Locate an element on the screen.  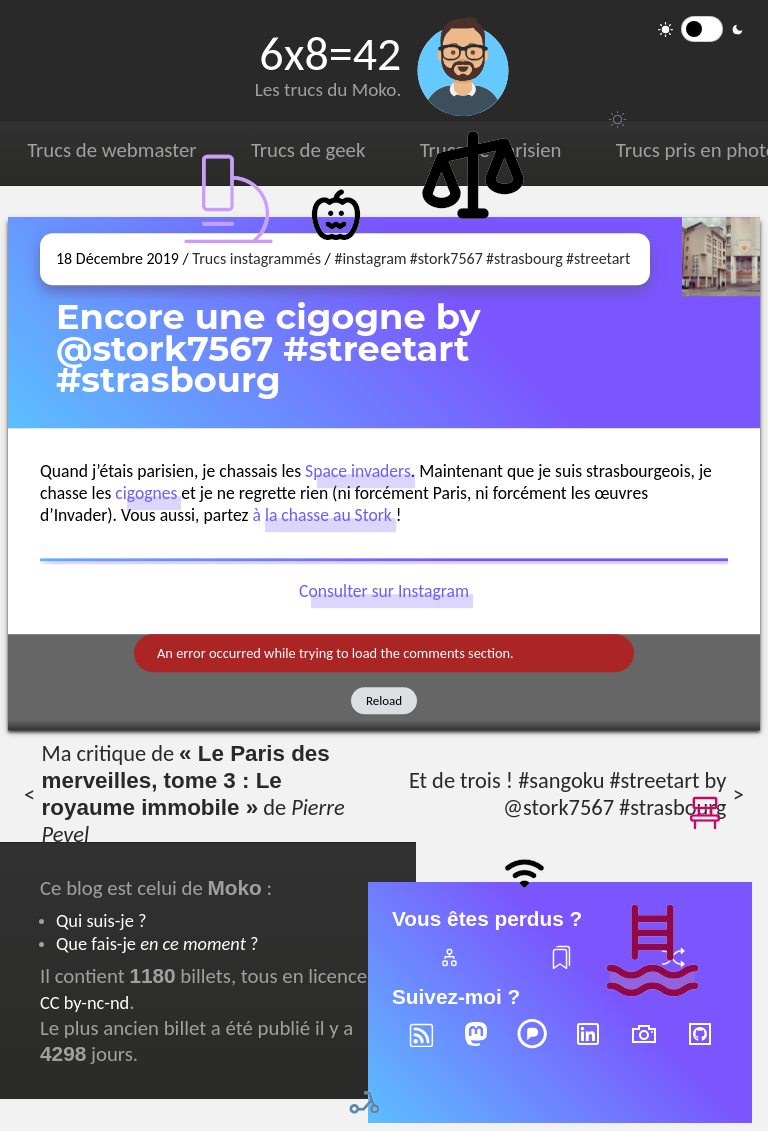
access research or lab tools is located at coordinates (228, 202).